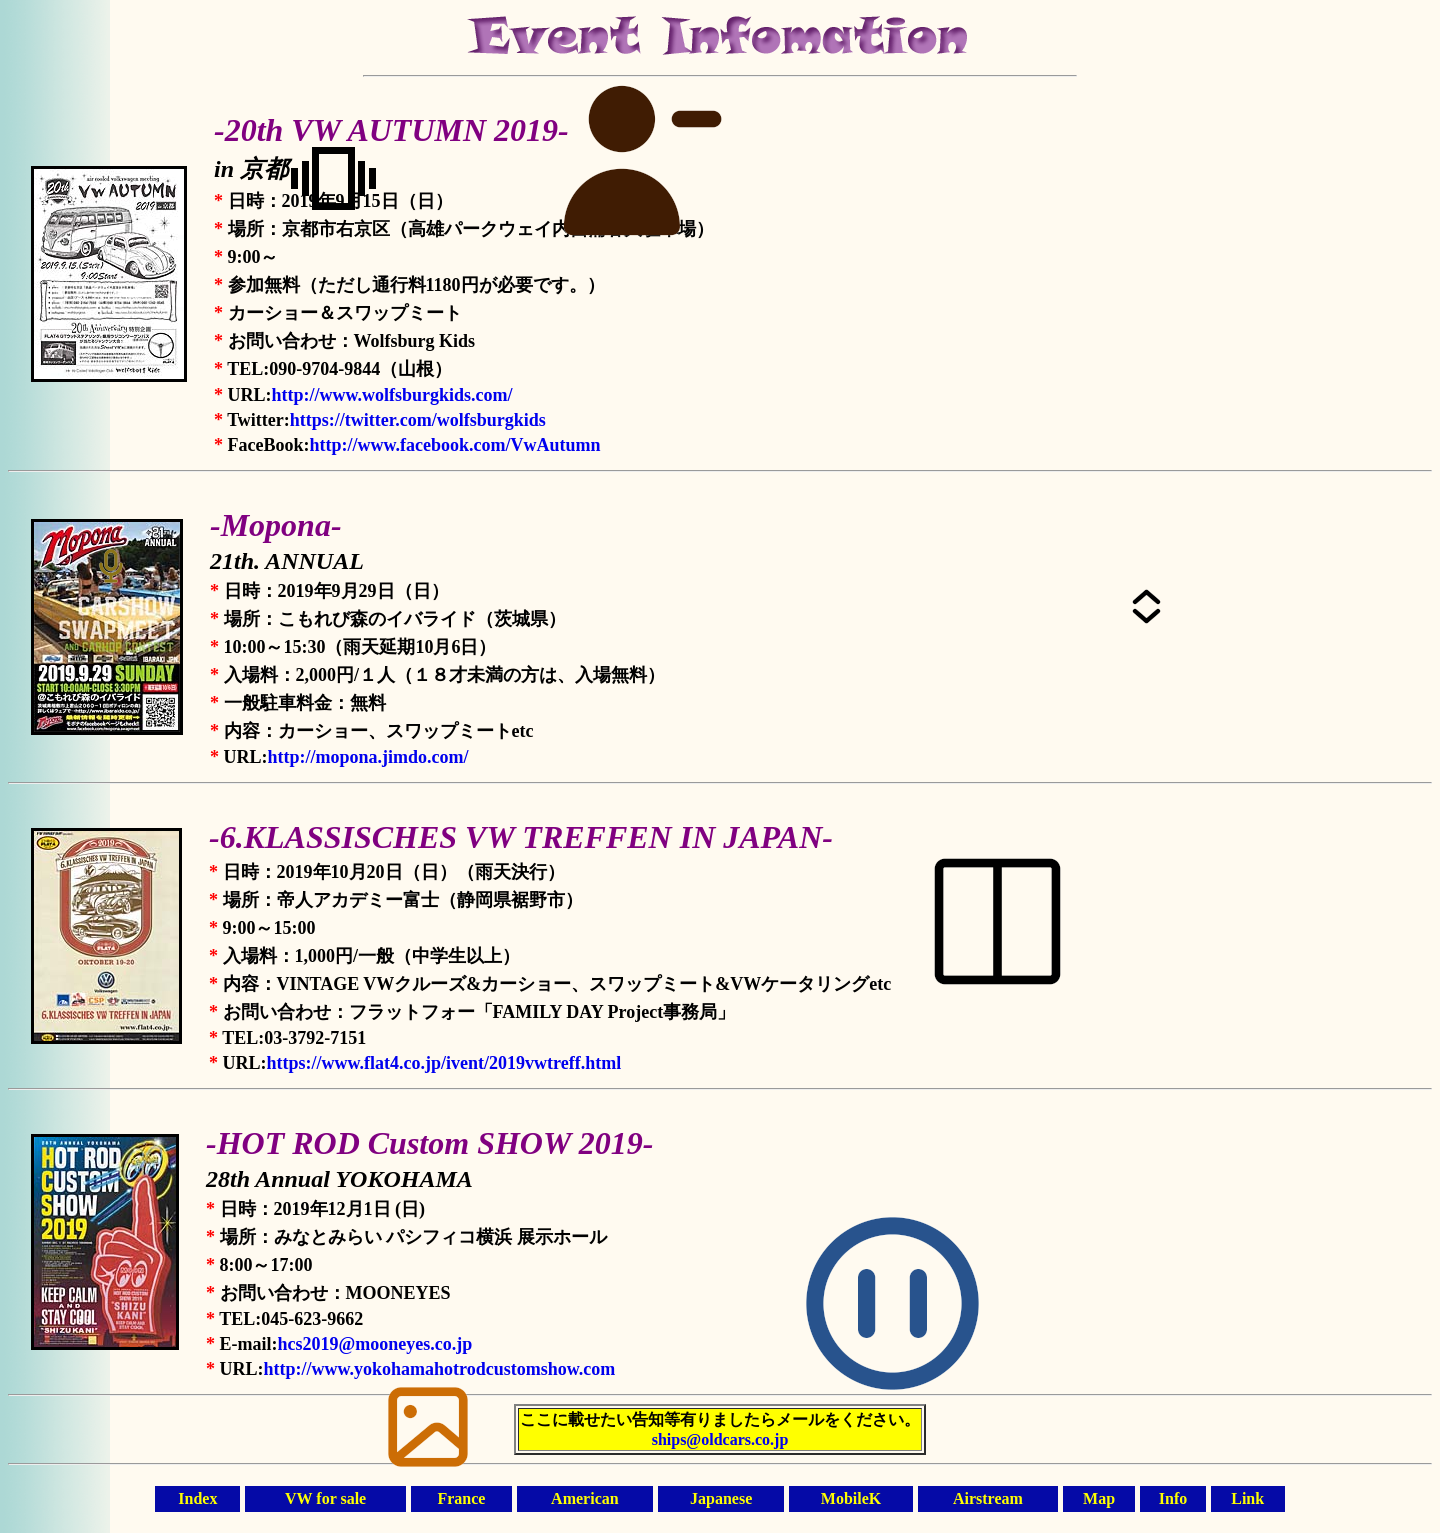  I want to click on enable vibration mode for notifications, so click(333, 178).